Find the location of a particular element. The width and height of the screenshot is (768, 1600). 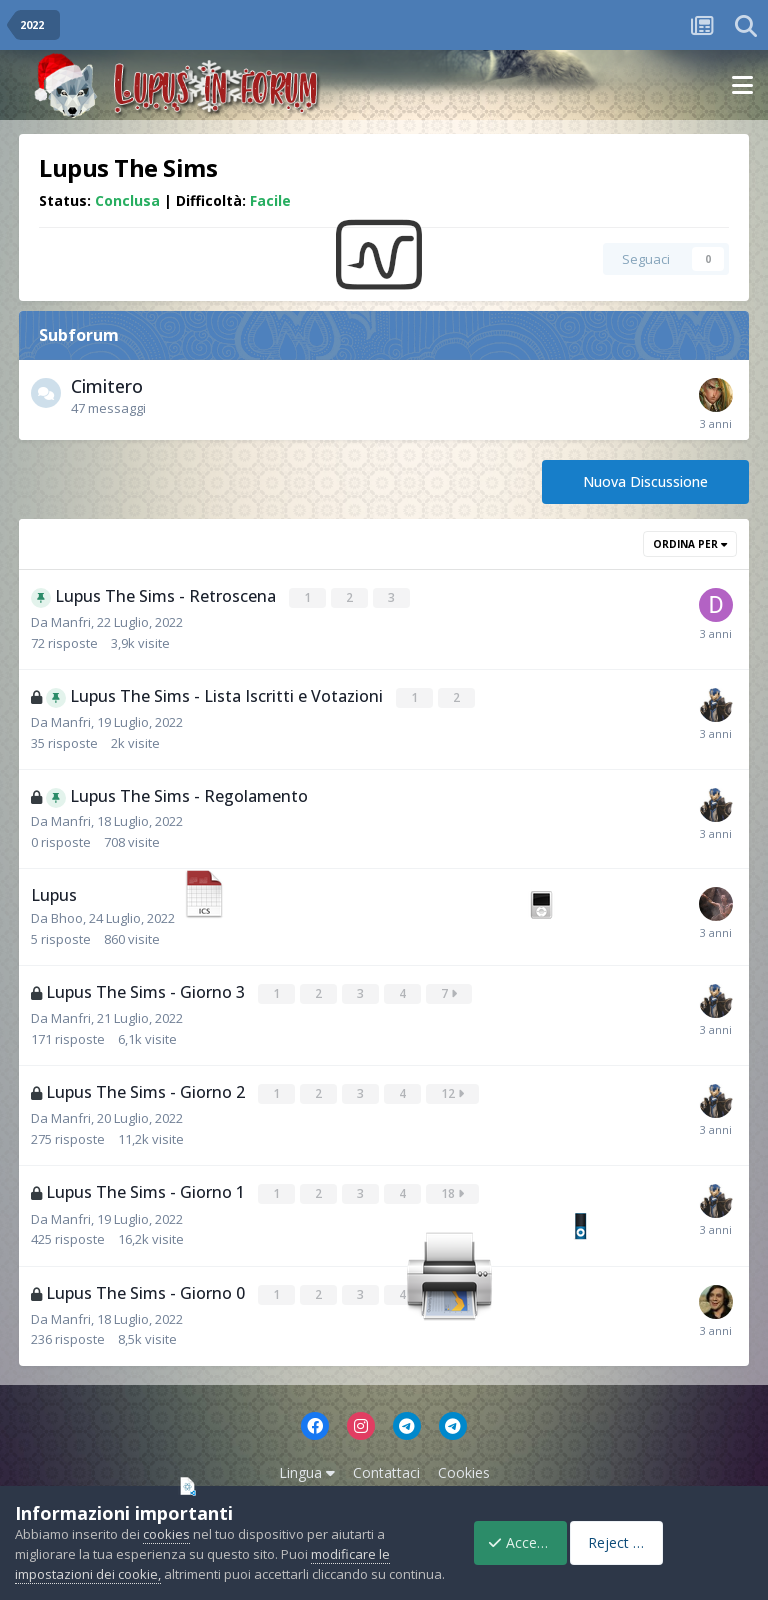

access printer settings and preferences is located at coordinates (449, 1276).